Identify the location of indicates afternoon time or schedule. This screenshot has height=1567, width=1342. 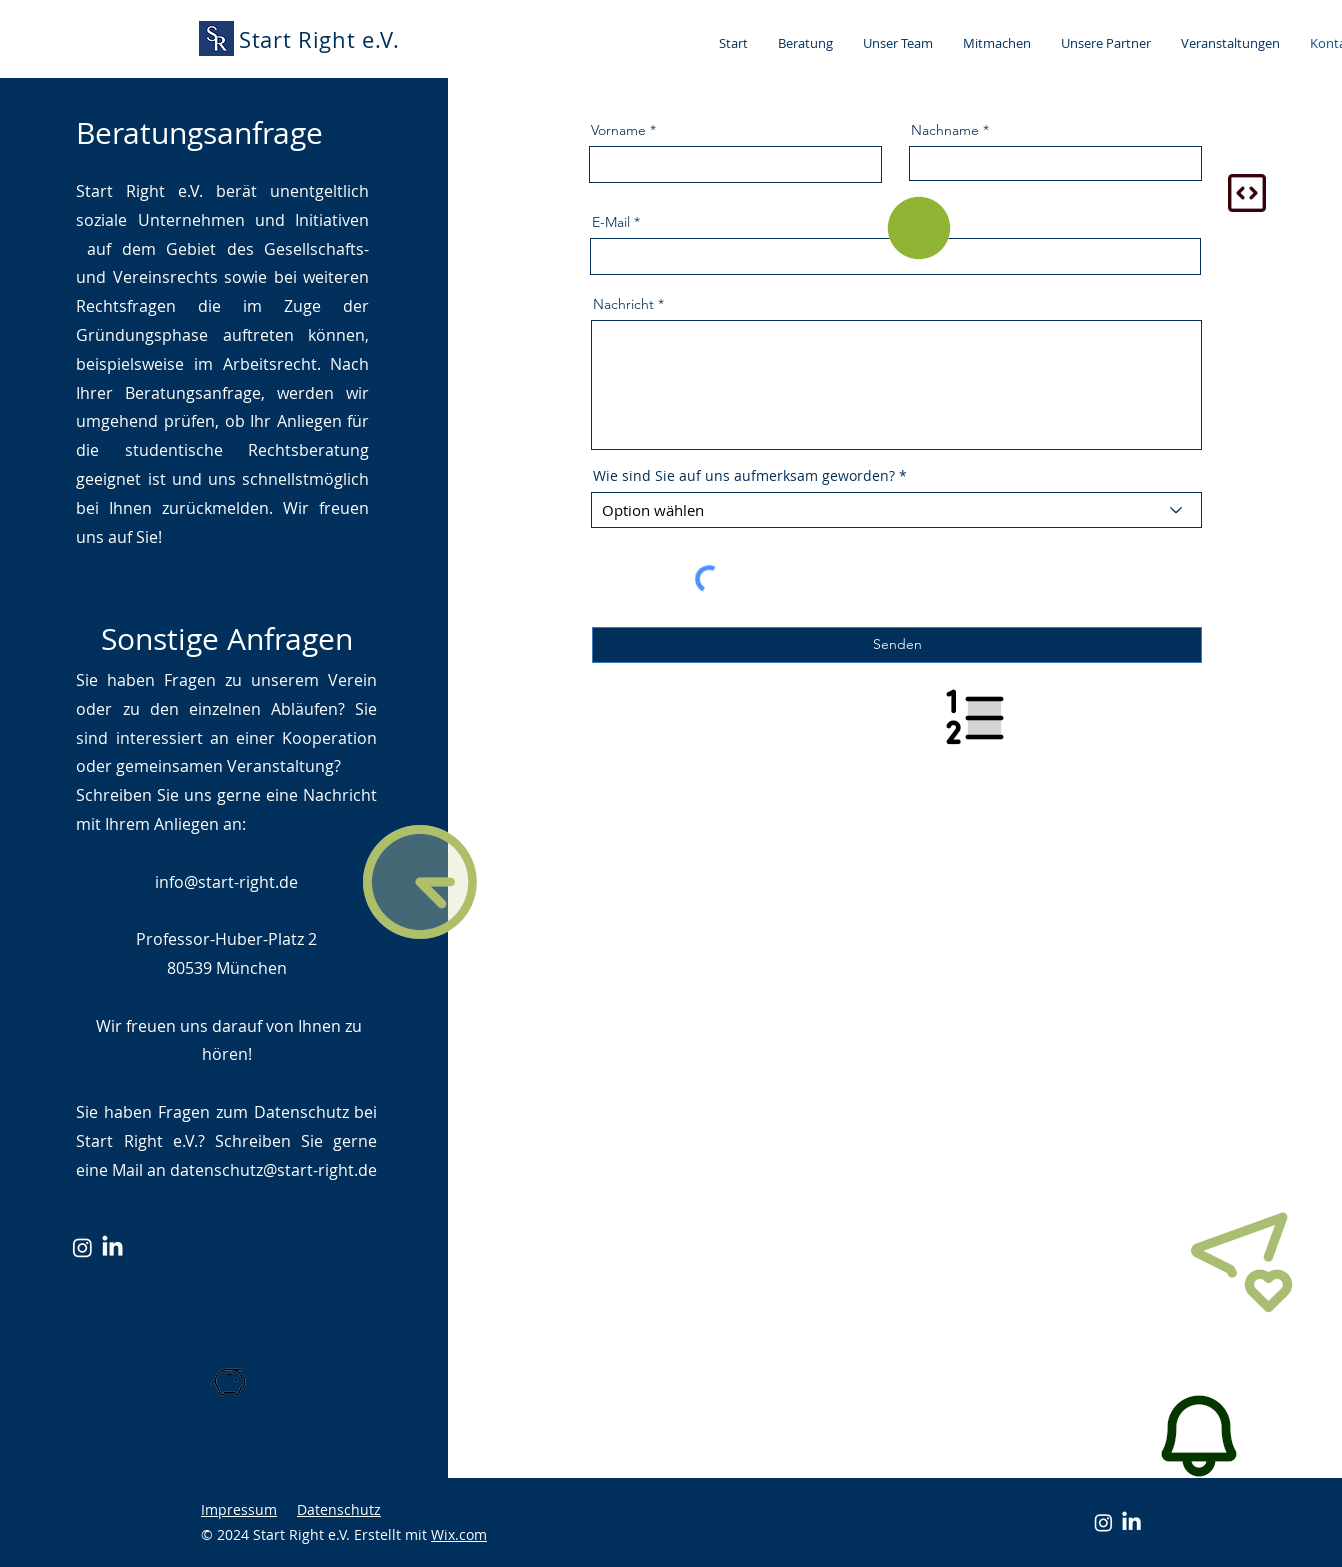
(420, 882).